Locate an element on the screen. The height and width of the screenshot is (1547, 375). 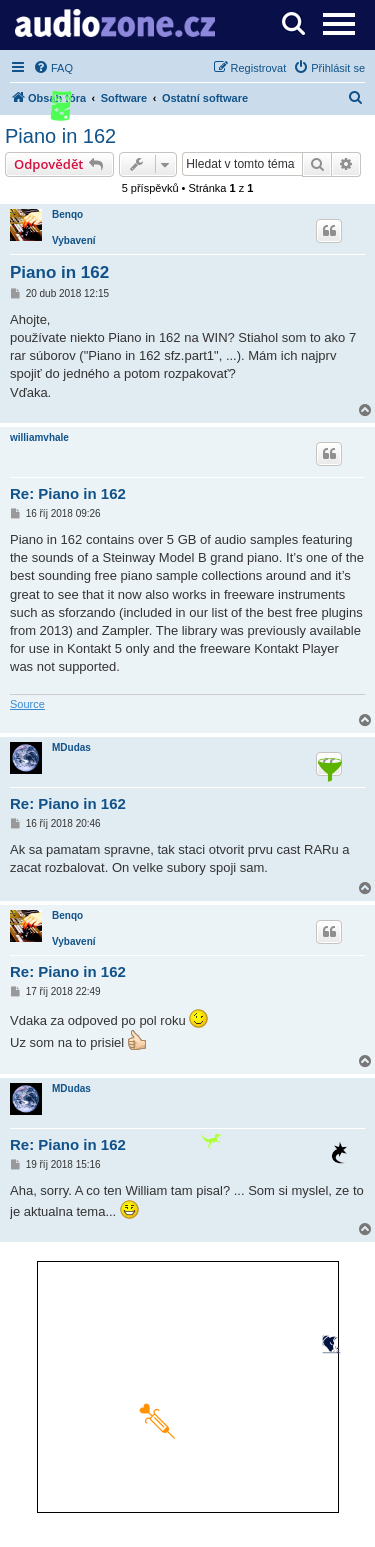
search or track feature using scent detection is located at coordinates (331, 1344).